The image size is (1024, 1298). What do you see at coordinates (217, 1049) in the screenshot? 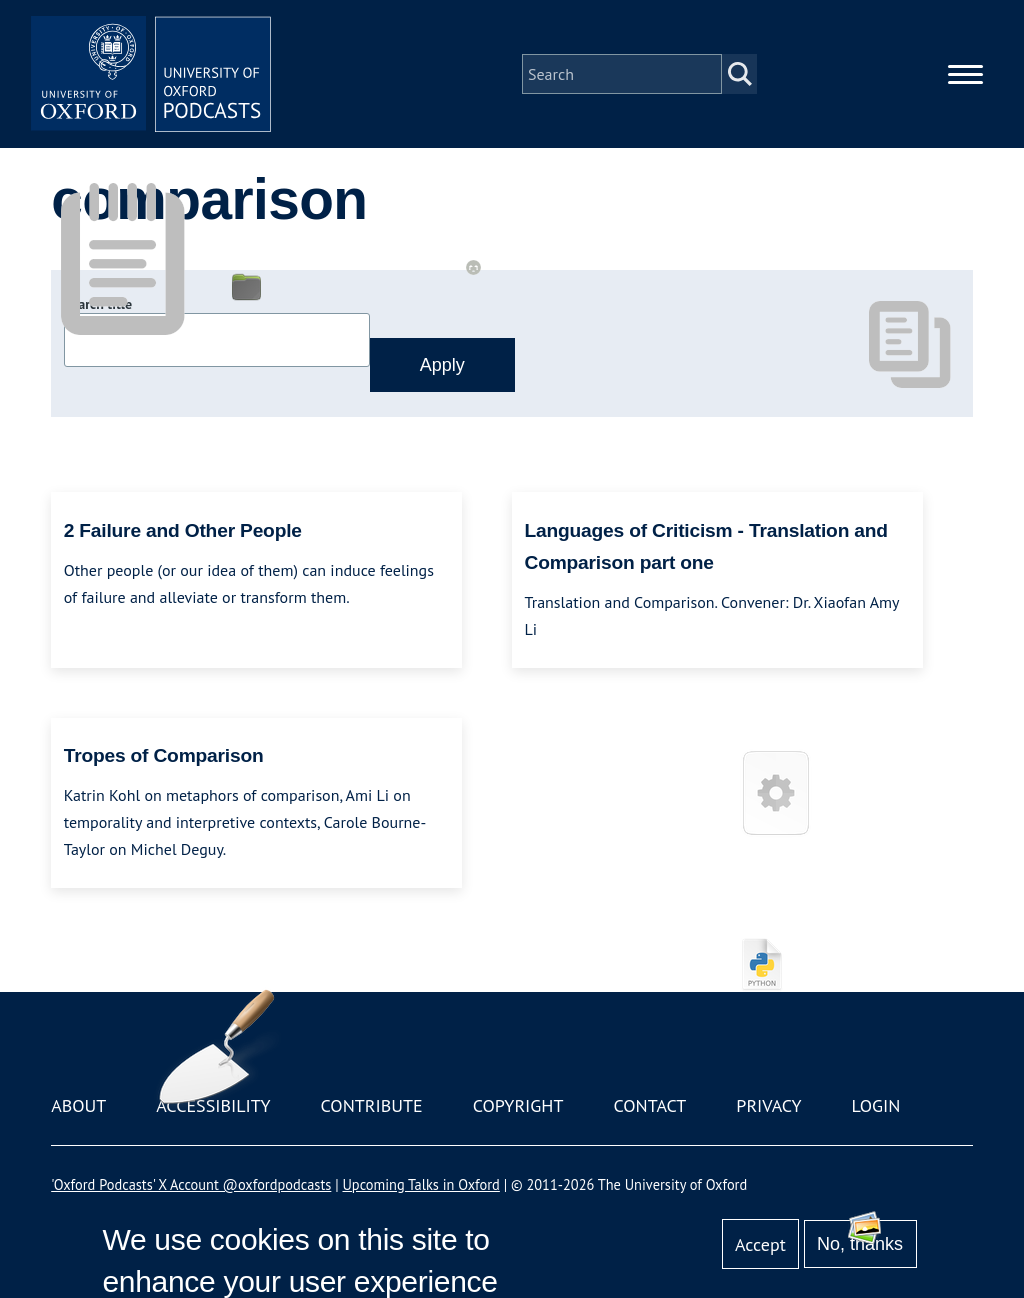
I see `access development tools and programming applications` at bounding box center [217, 1049].